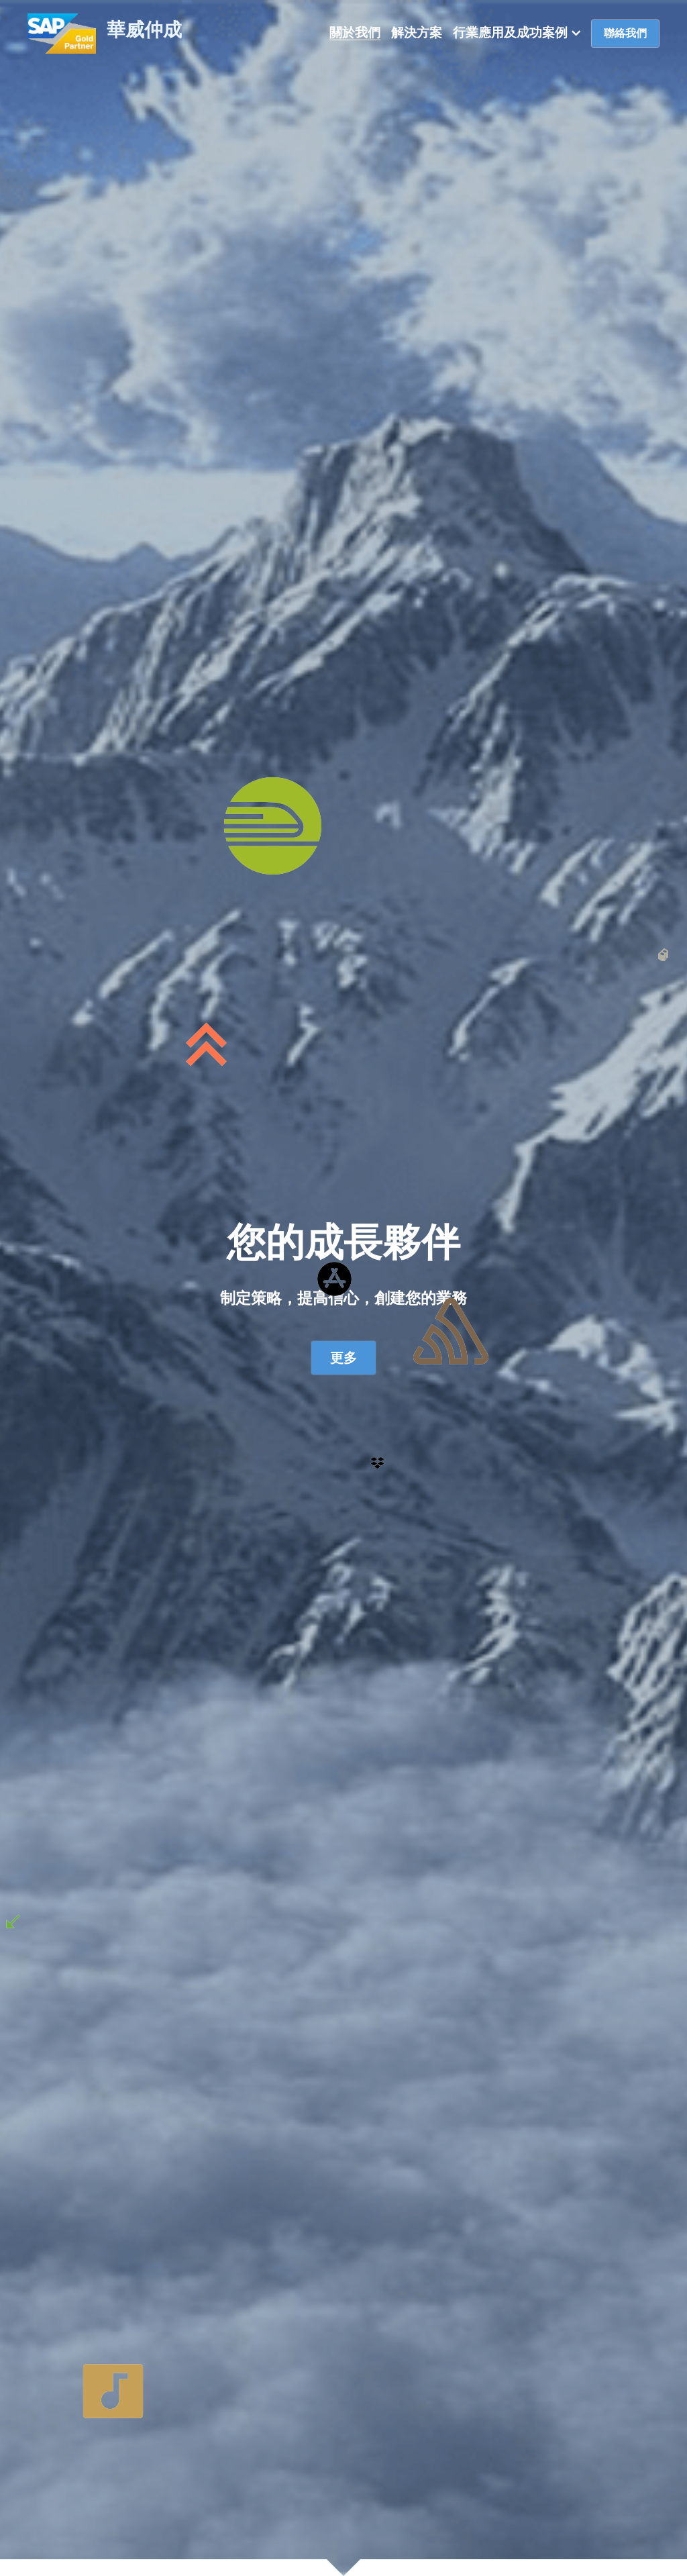 This screenshot has height=2576, width=687. I want to click on link to Sentry error monitoring service, so click(451, 1331).